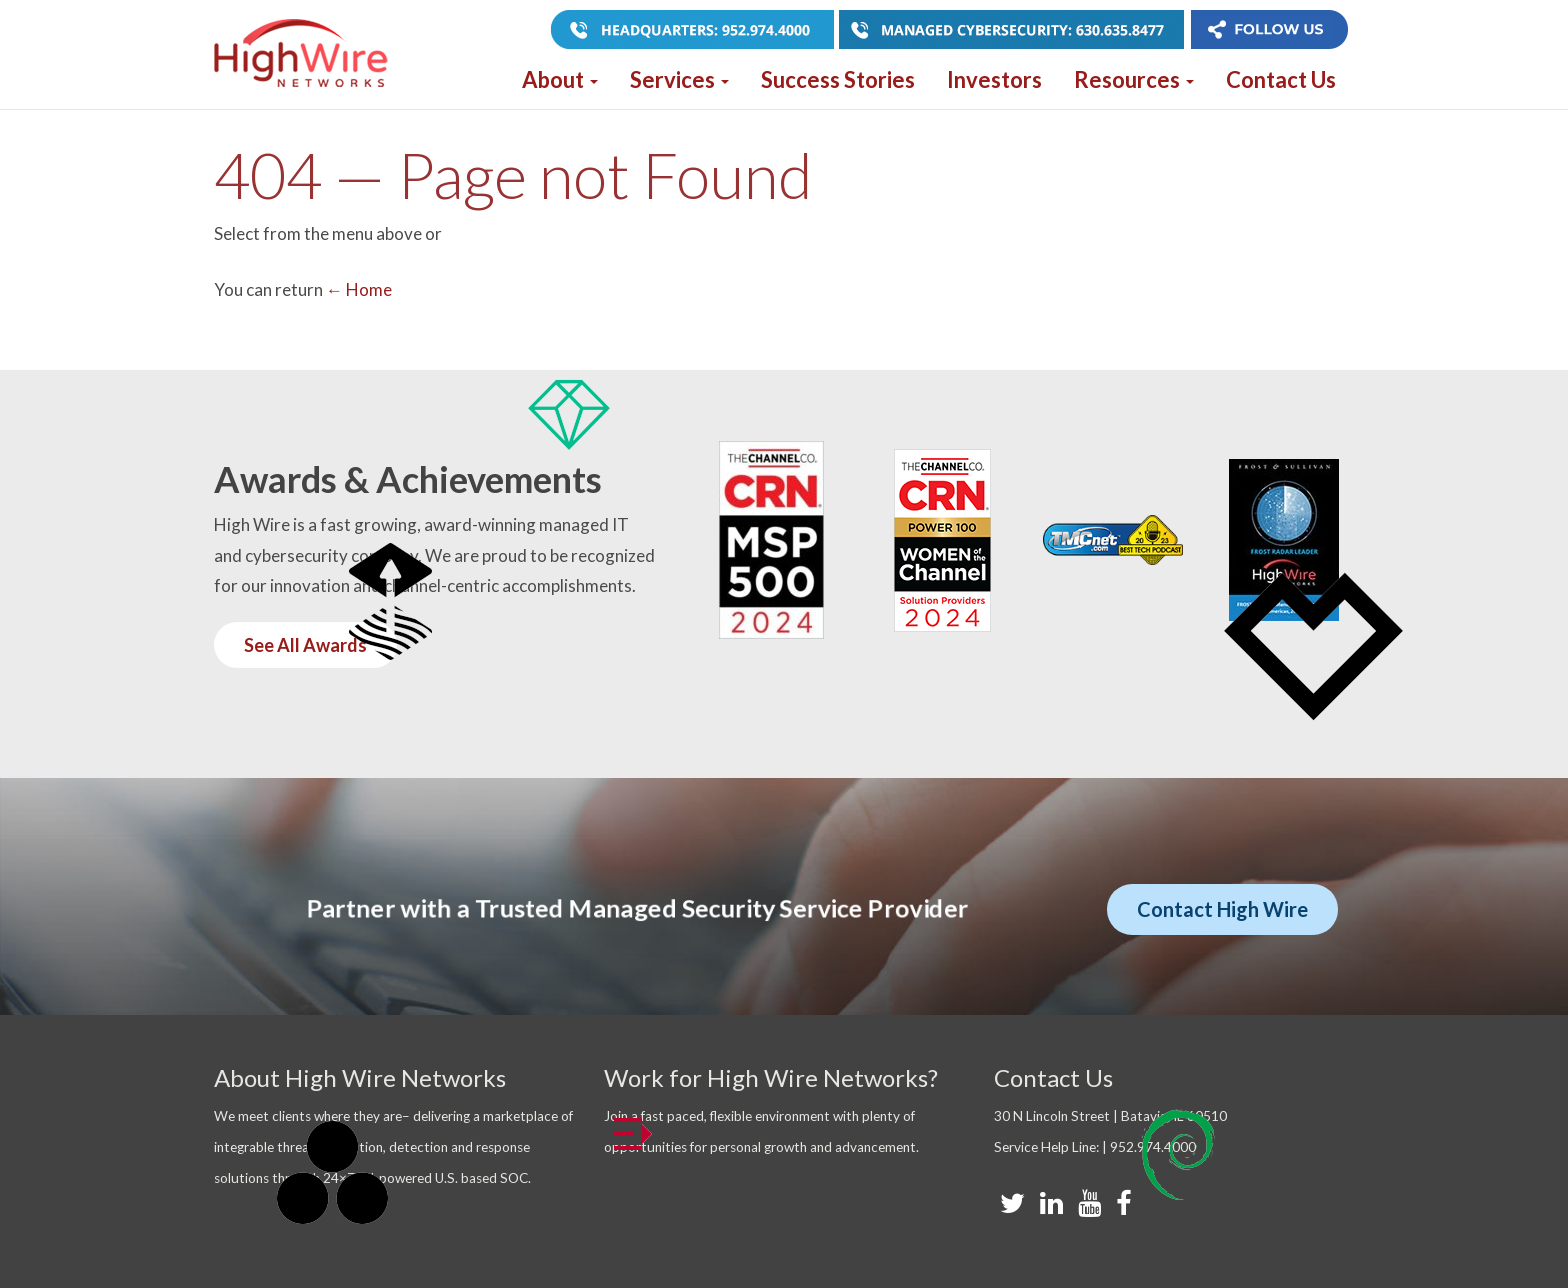 The width and height of the screenshot is (1568, 1288). I want to click on flux brand logo, so click(390, 601).